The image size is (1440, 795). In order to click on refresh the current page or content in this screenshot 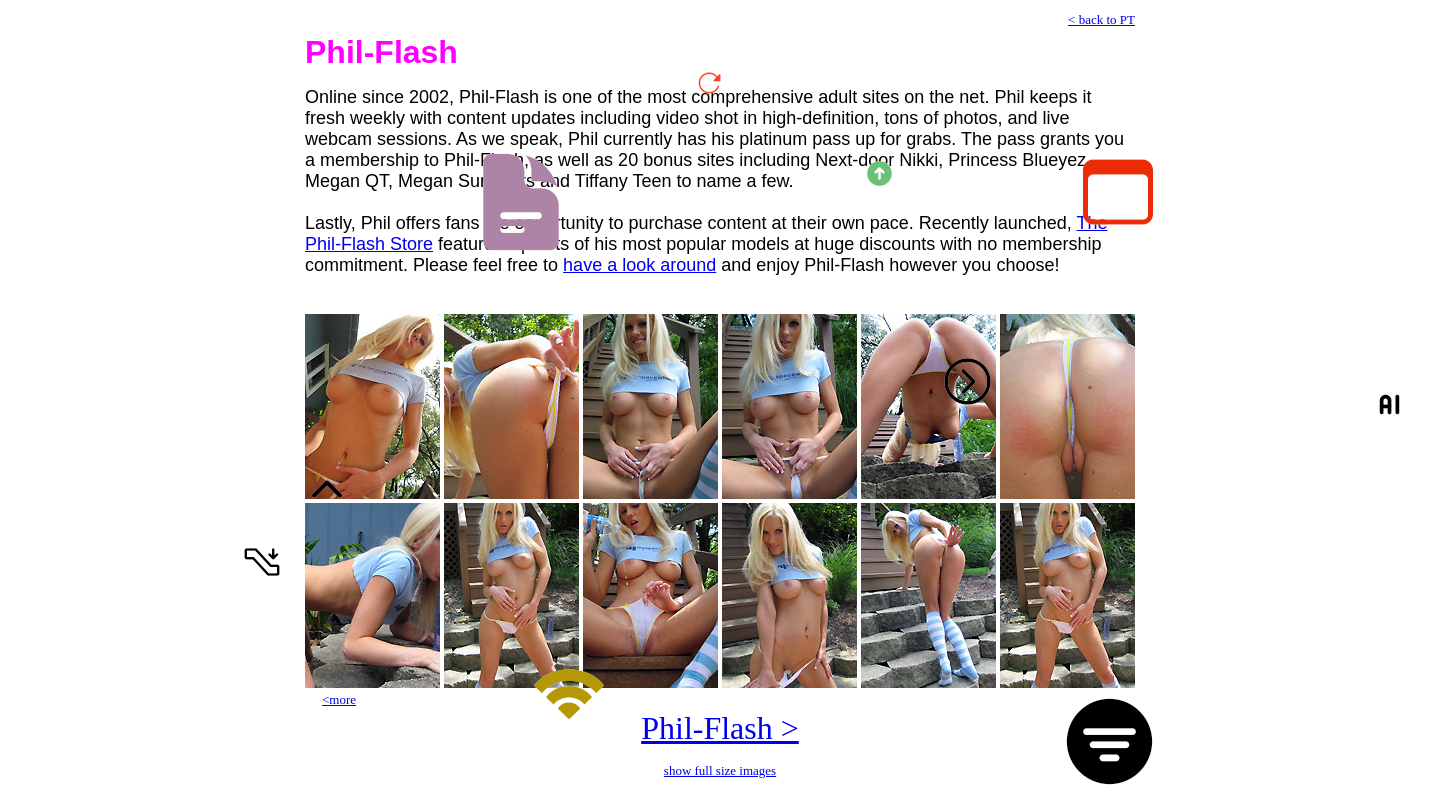, I will do `click(710, 83)`.